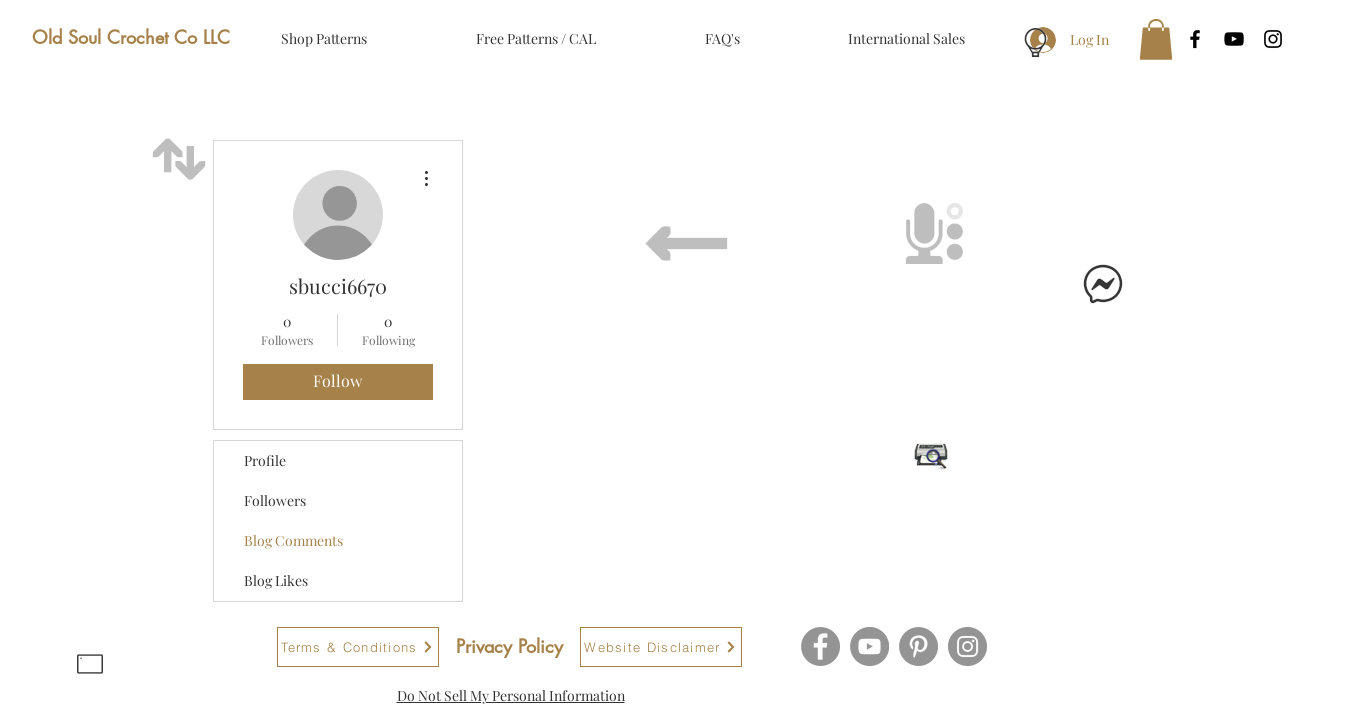  Describe the element at coordinates (90, 664) in the screenshot. I see `indicates tablet device connected` at that location.